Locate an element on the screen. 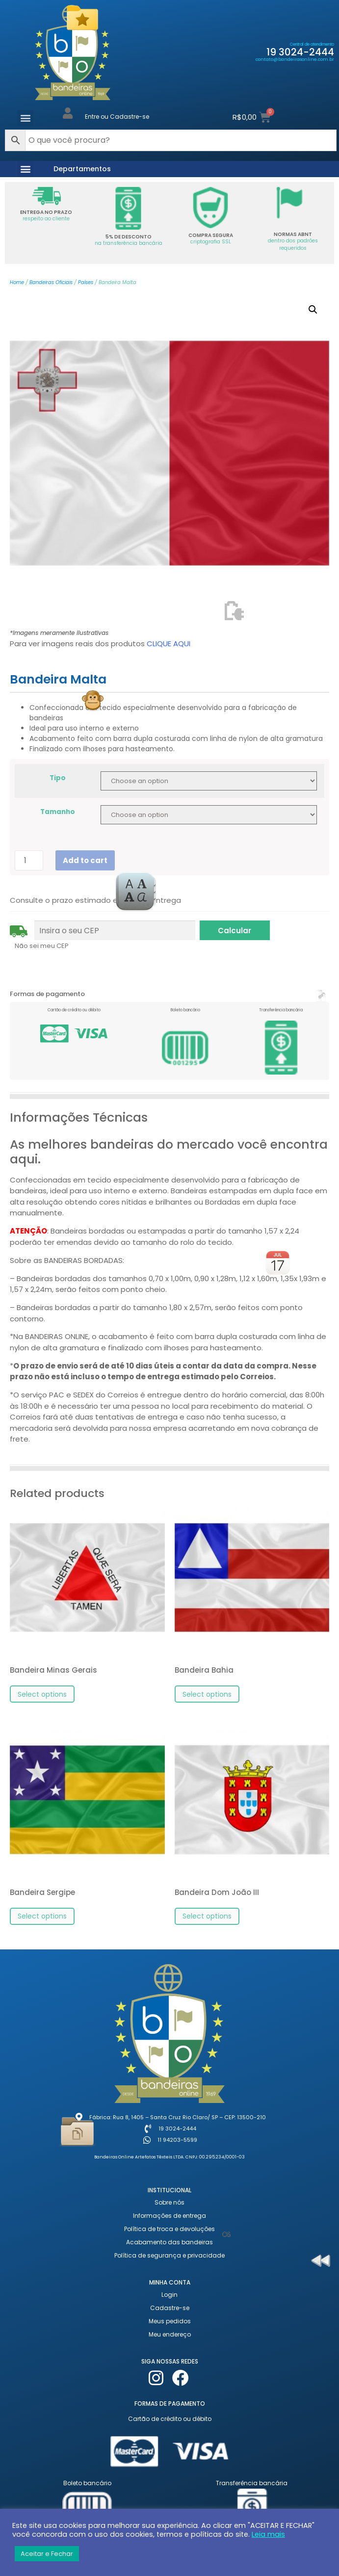 Image resolution: width=339 pixels, height=2576 pixels. connect your last.fm account is located at coordinates (226, 2234).